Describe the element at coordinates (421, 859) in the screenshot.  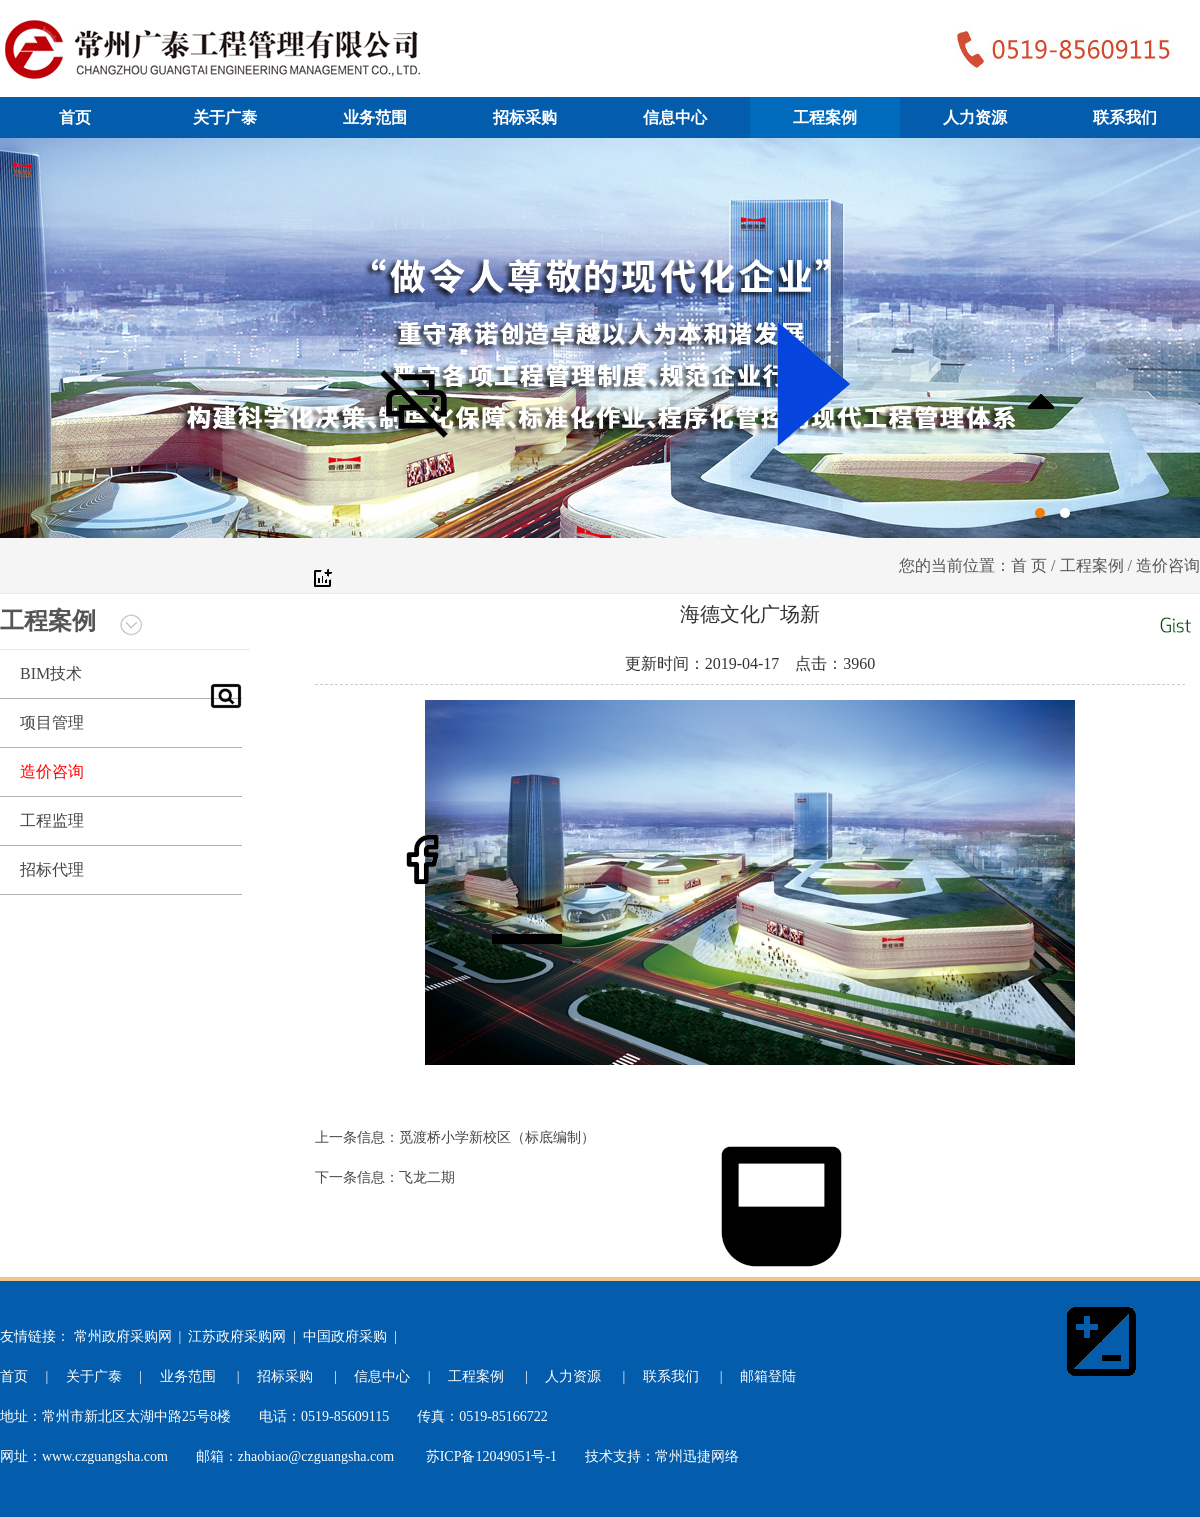
I see `connect with Facebook` at that location.